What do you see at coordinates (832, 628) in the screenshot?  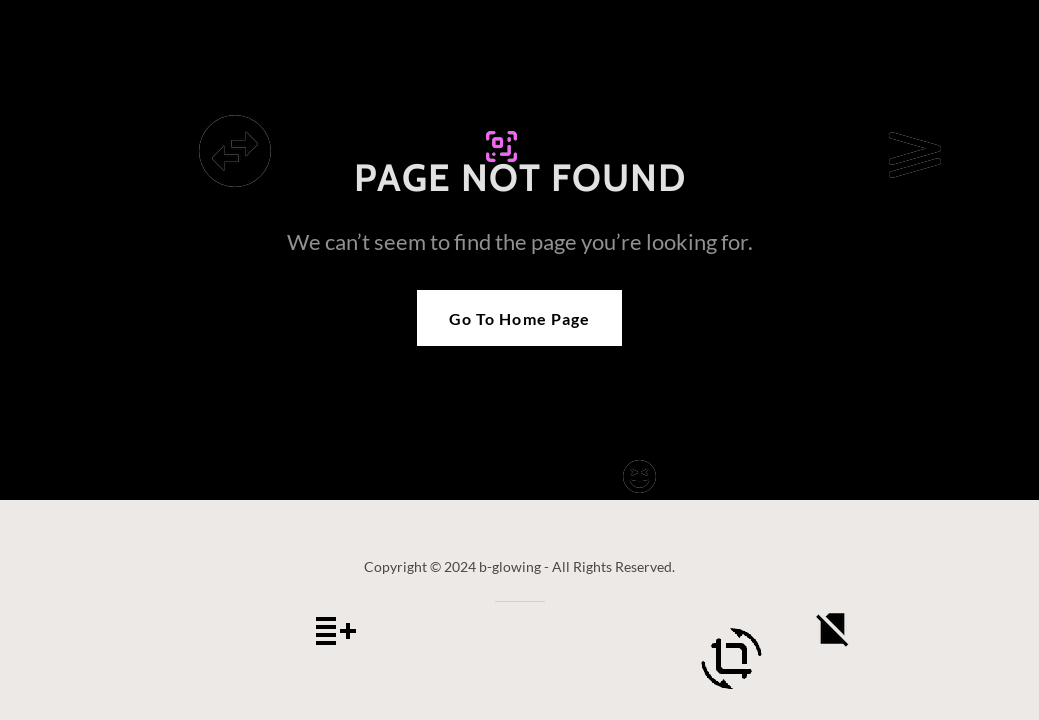 I see `no sim card detected` at bounding box center [832, 628].